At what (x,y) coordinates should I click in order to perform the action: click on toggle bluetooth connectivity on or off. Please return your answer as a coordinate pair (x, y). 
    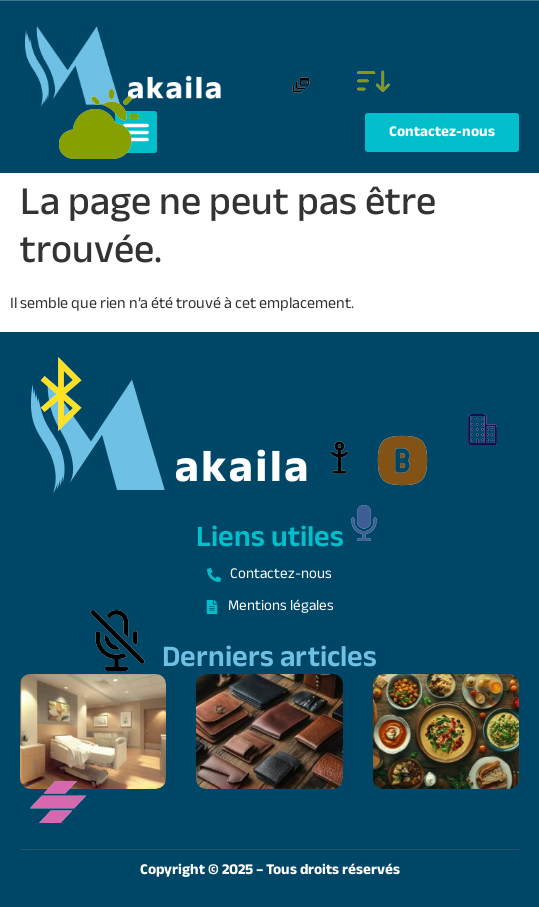
    Looking at the image, I should click on (61, 394).